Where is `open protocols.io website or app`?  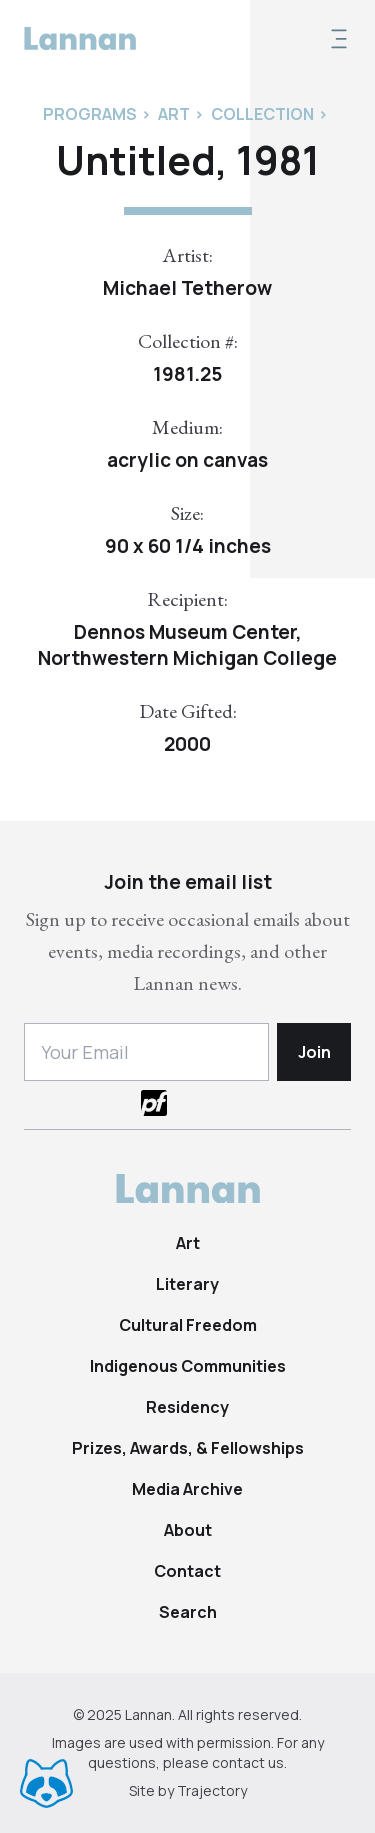
open protocols.io website or app is located at coordinates (46, 1783).